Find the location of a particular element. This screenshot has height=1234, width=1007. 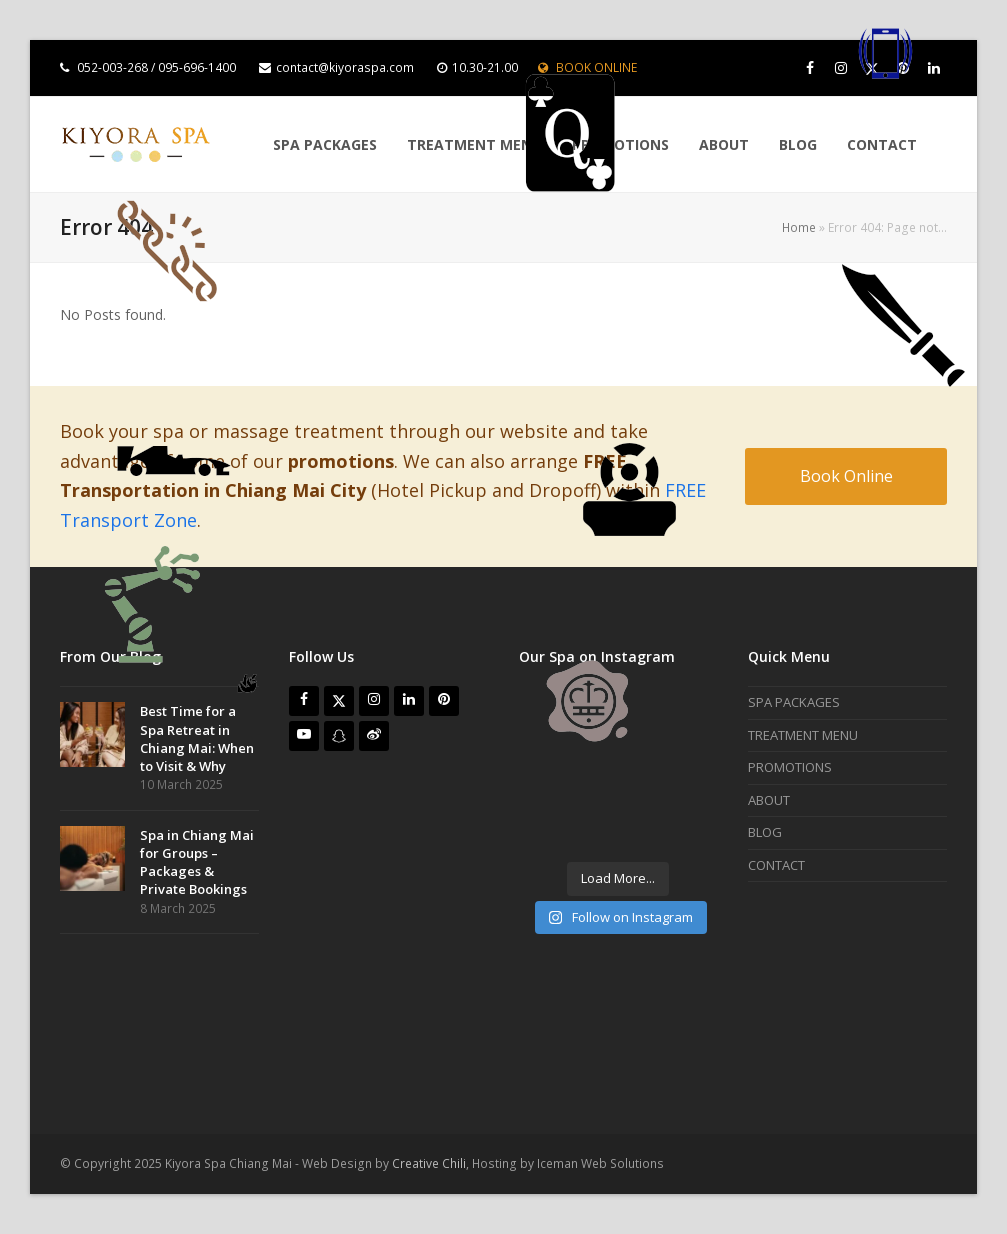

indicates an official or verified document is located at coordinates (587, 700).